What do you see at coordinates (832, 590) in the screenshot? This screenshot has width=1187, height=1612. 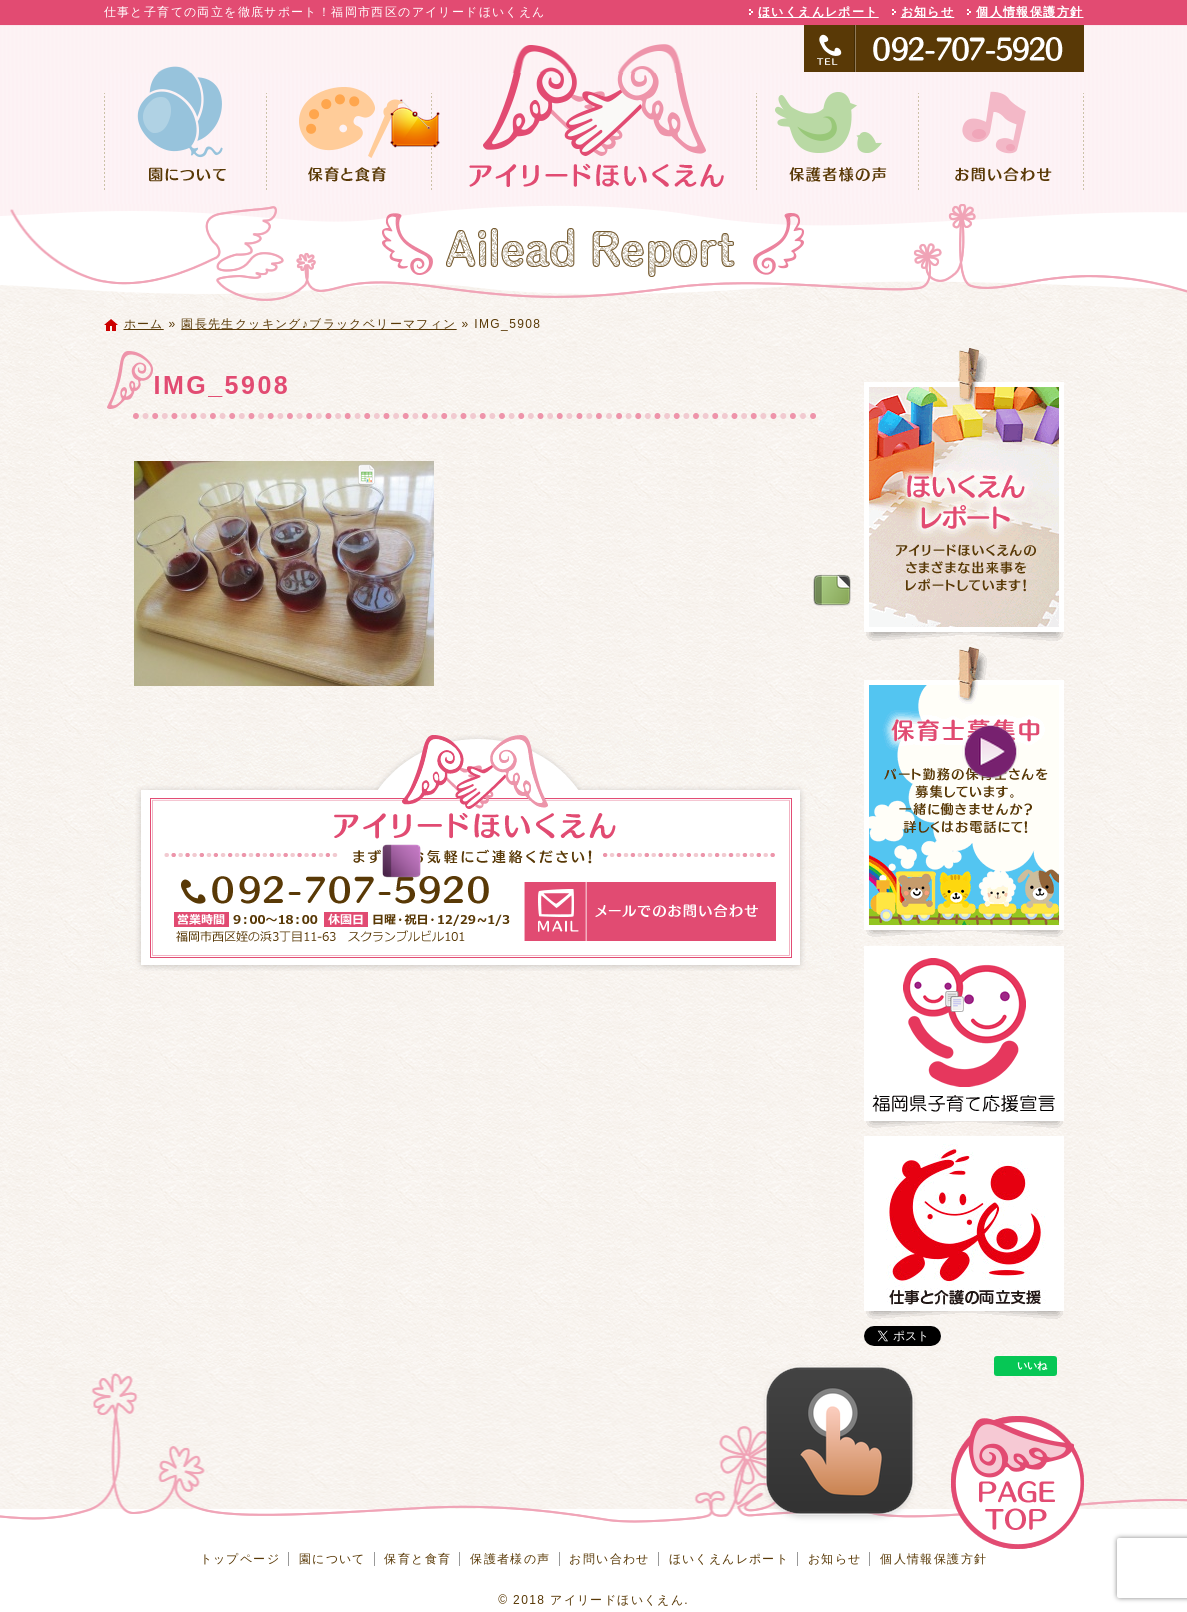 I see `change desktop wallpaper settings` at bounding box center [832, 590].